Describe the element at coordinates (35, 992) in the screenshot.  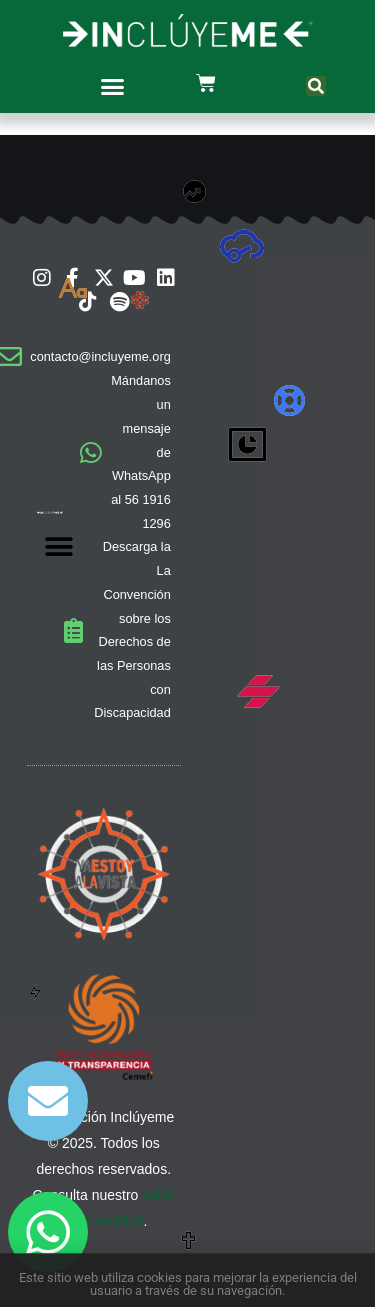
I see `turn on device flashlight` at that location.